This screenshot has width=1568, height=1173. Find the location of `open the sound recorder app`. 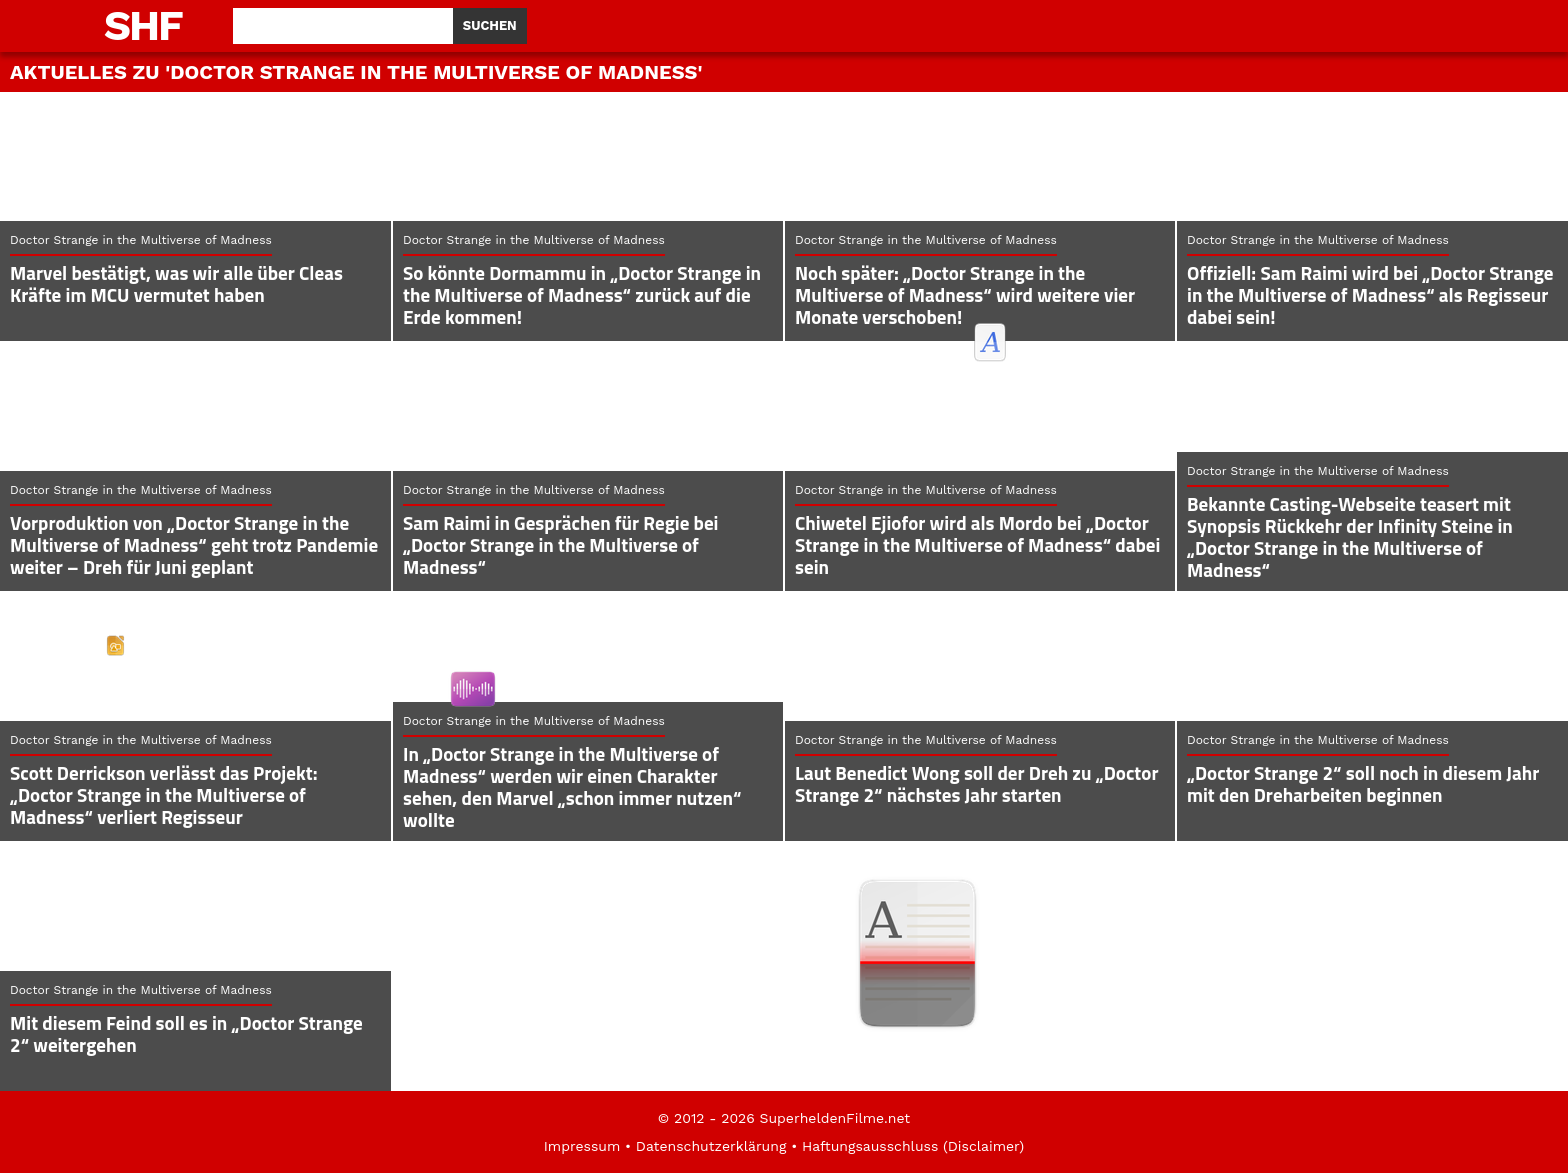

open the sound recorder app is located at coordinates (473, 689).